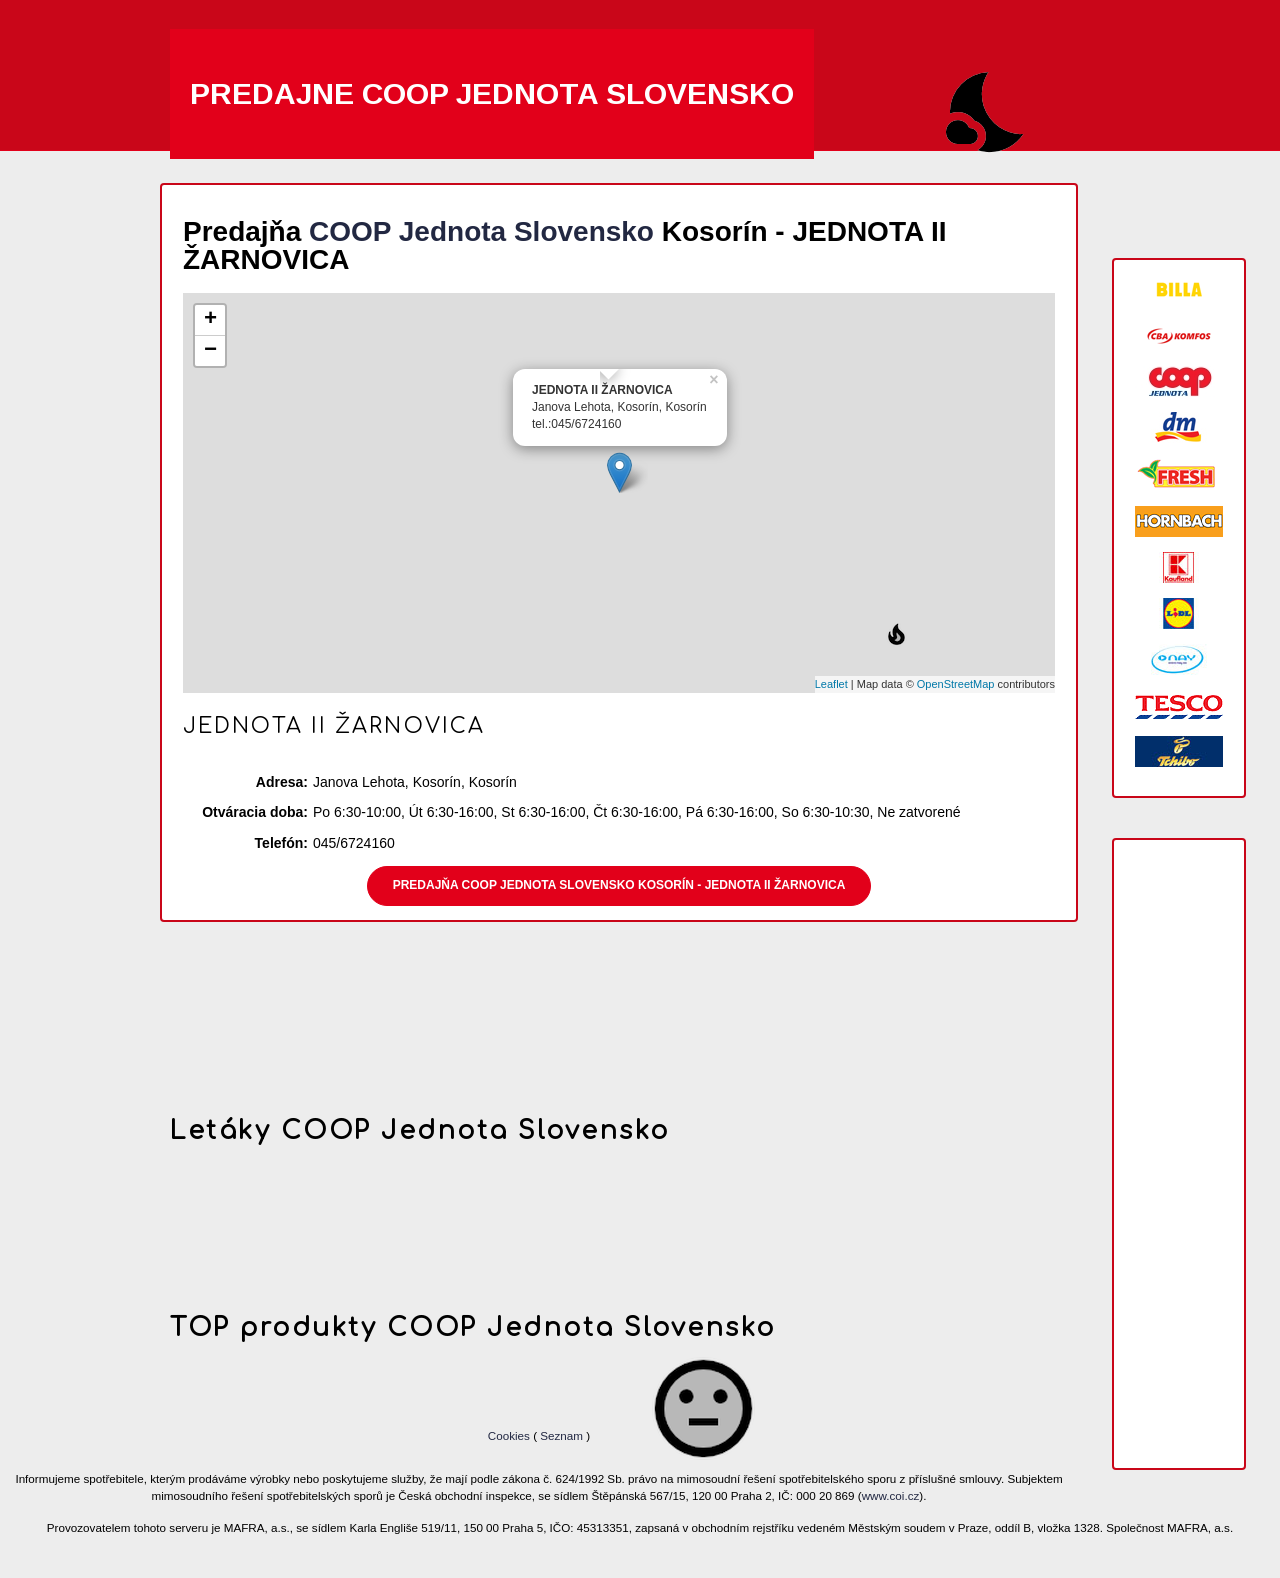 The image size is (1280, 1578). Describe the element at coordinates (896, 634) in the screenshot. I see `locate nearby fire stations` at that location.